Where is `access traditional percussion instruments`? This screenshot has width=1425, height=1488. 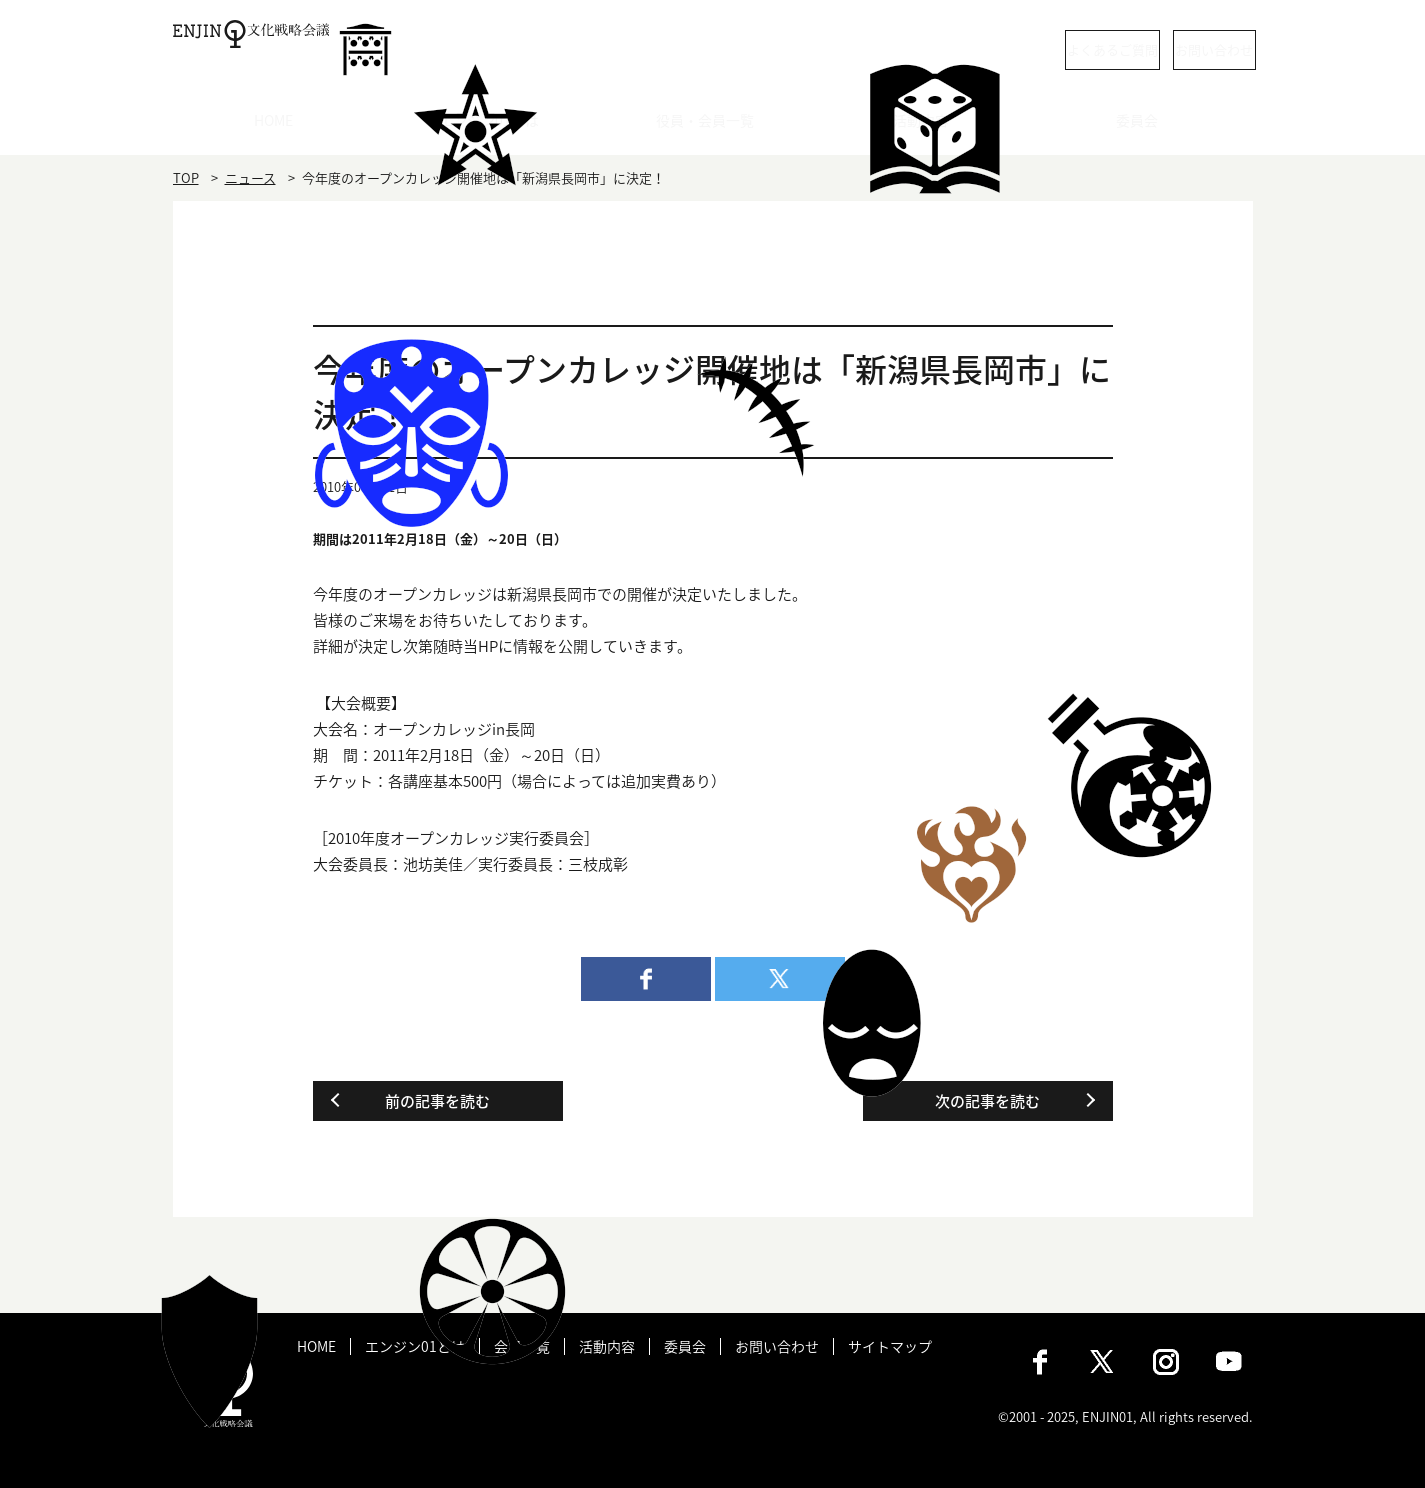 access traditional percussion instruments is located at coordinates (365, 49).